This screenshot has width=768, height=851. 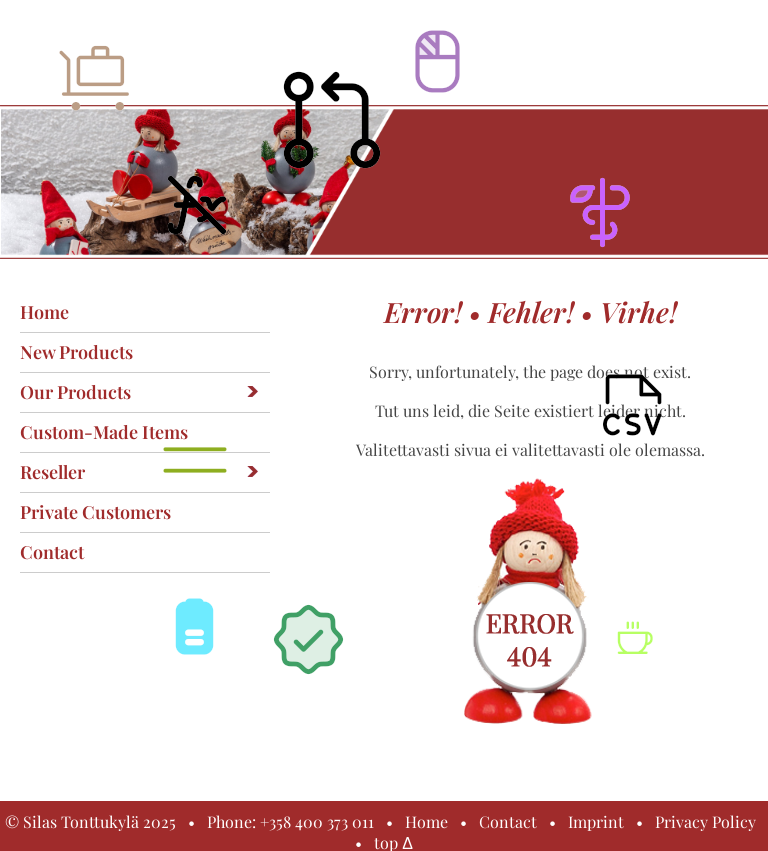 What do you see at coordinates (602, 212) in the screenshot?
I see `access health or medical services` at bounding box center [602, 212].